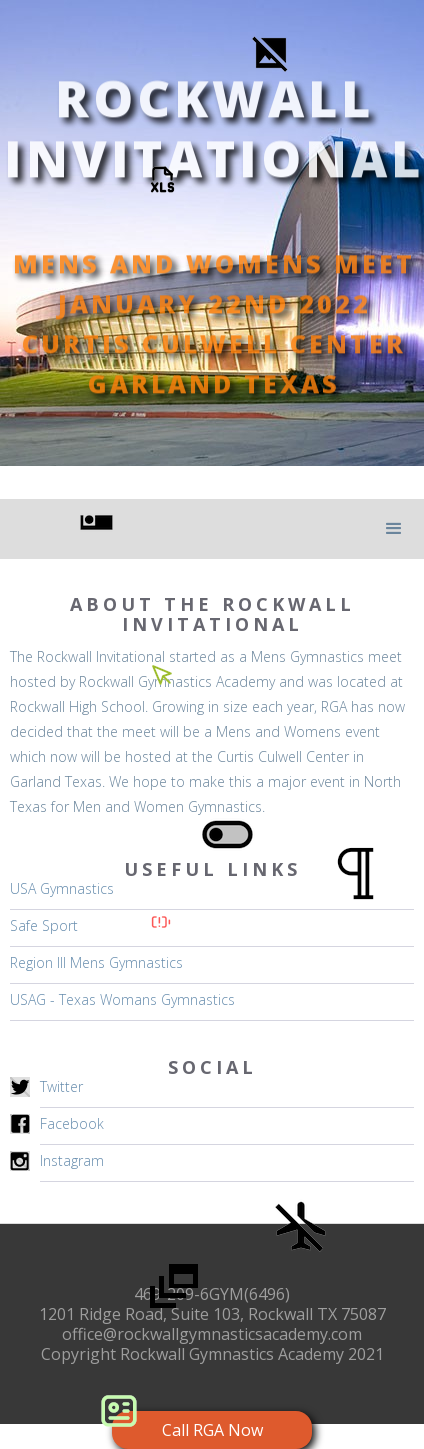 The width and height of the screenshot is (424, 1449). What do you see at coordinates (162, 179) in the screenshot?
I see `indicates an Excel spreadsheet file` at bounding box center [162, 179].